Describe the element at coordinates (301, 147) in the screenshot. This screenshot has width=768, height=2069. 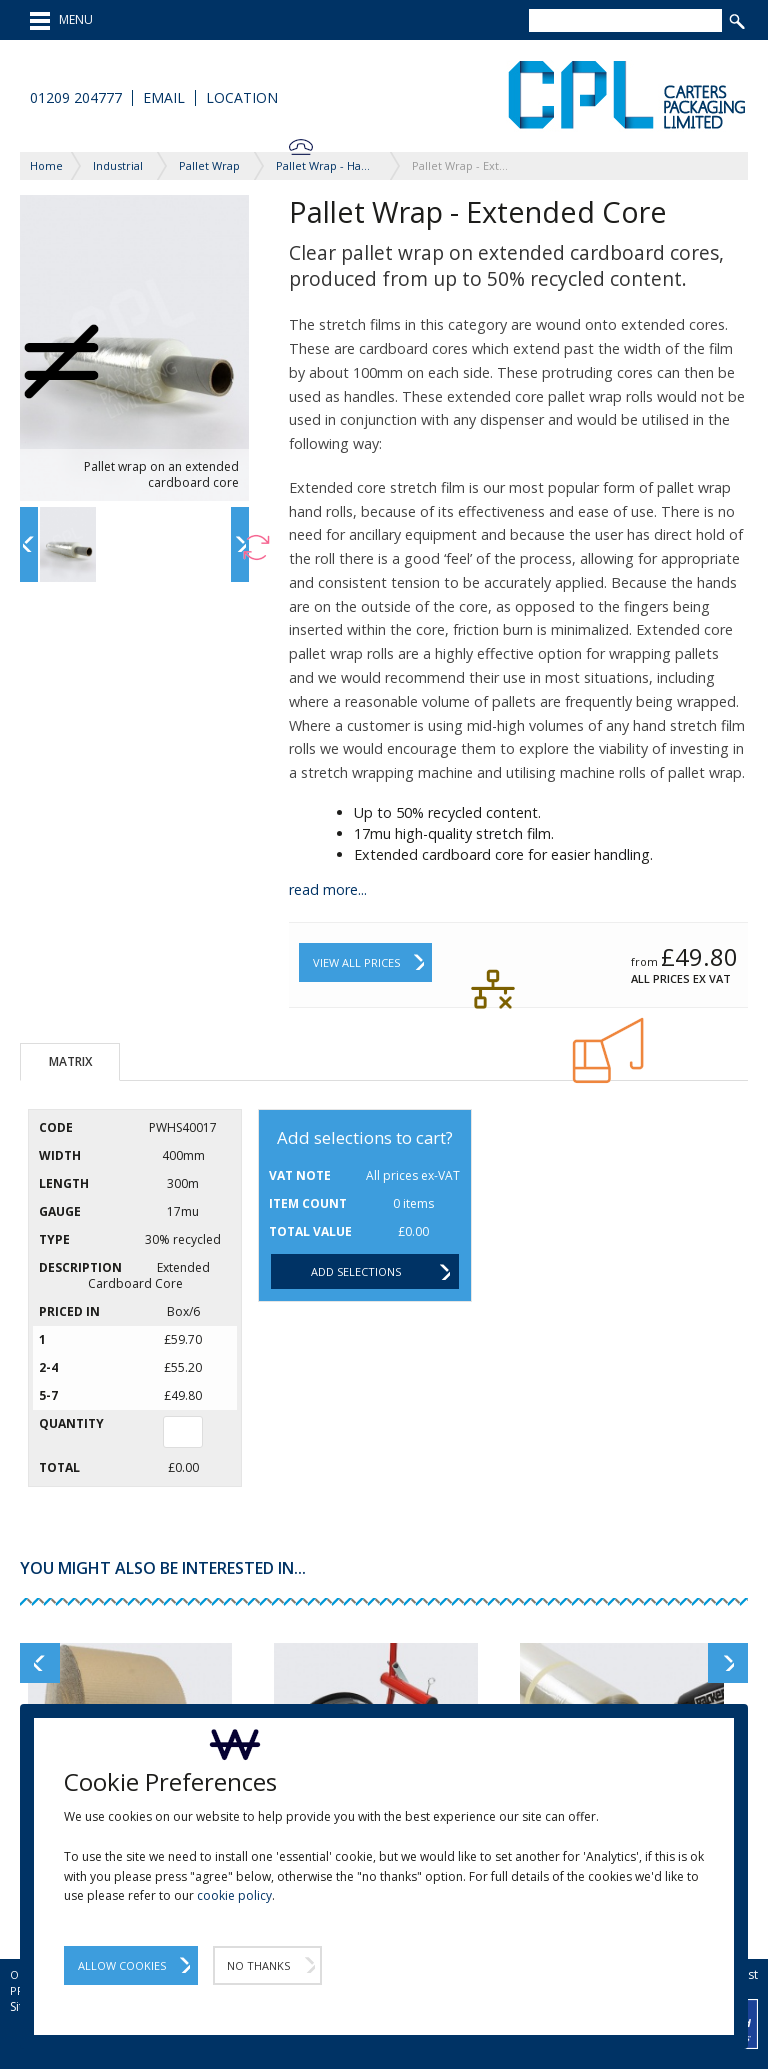
I see `end or hang up a call` at that location.